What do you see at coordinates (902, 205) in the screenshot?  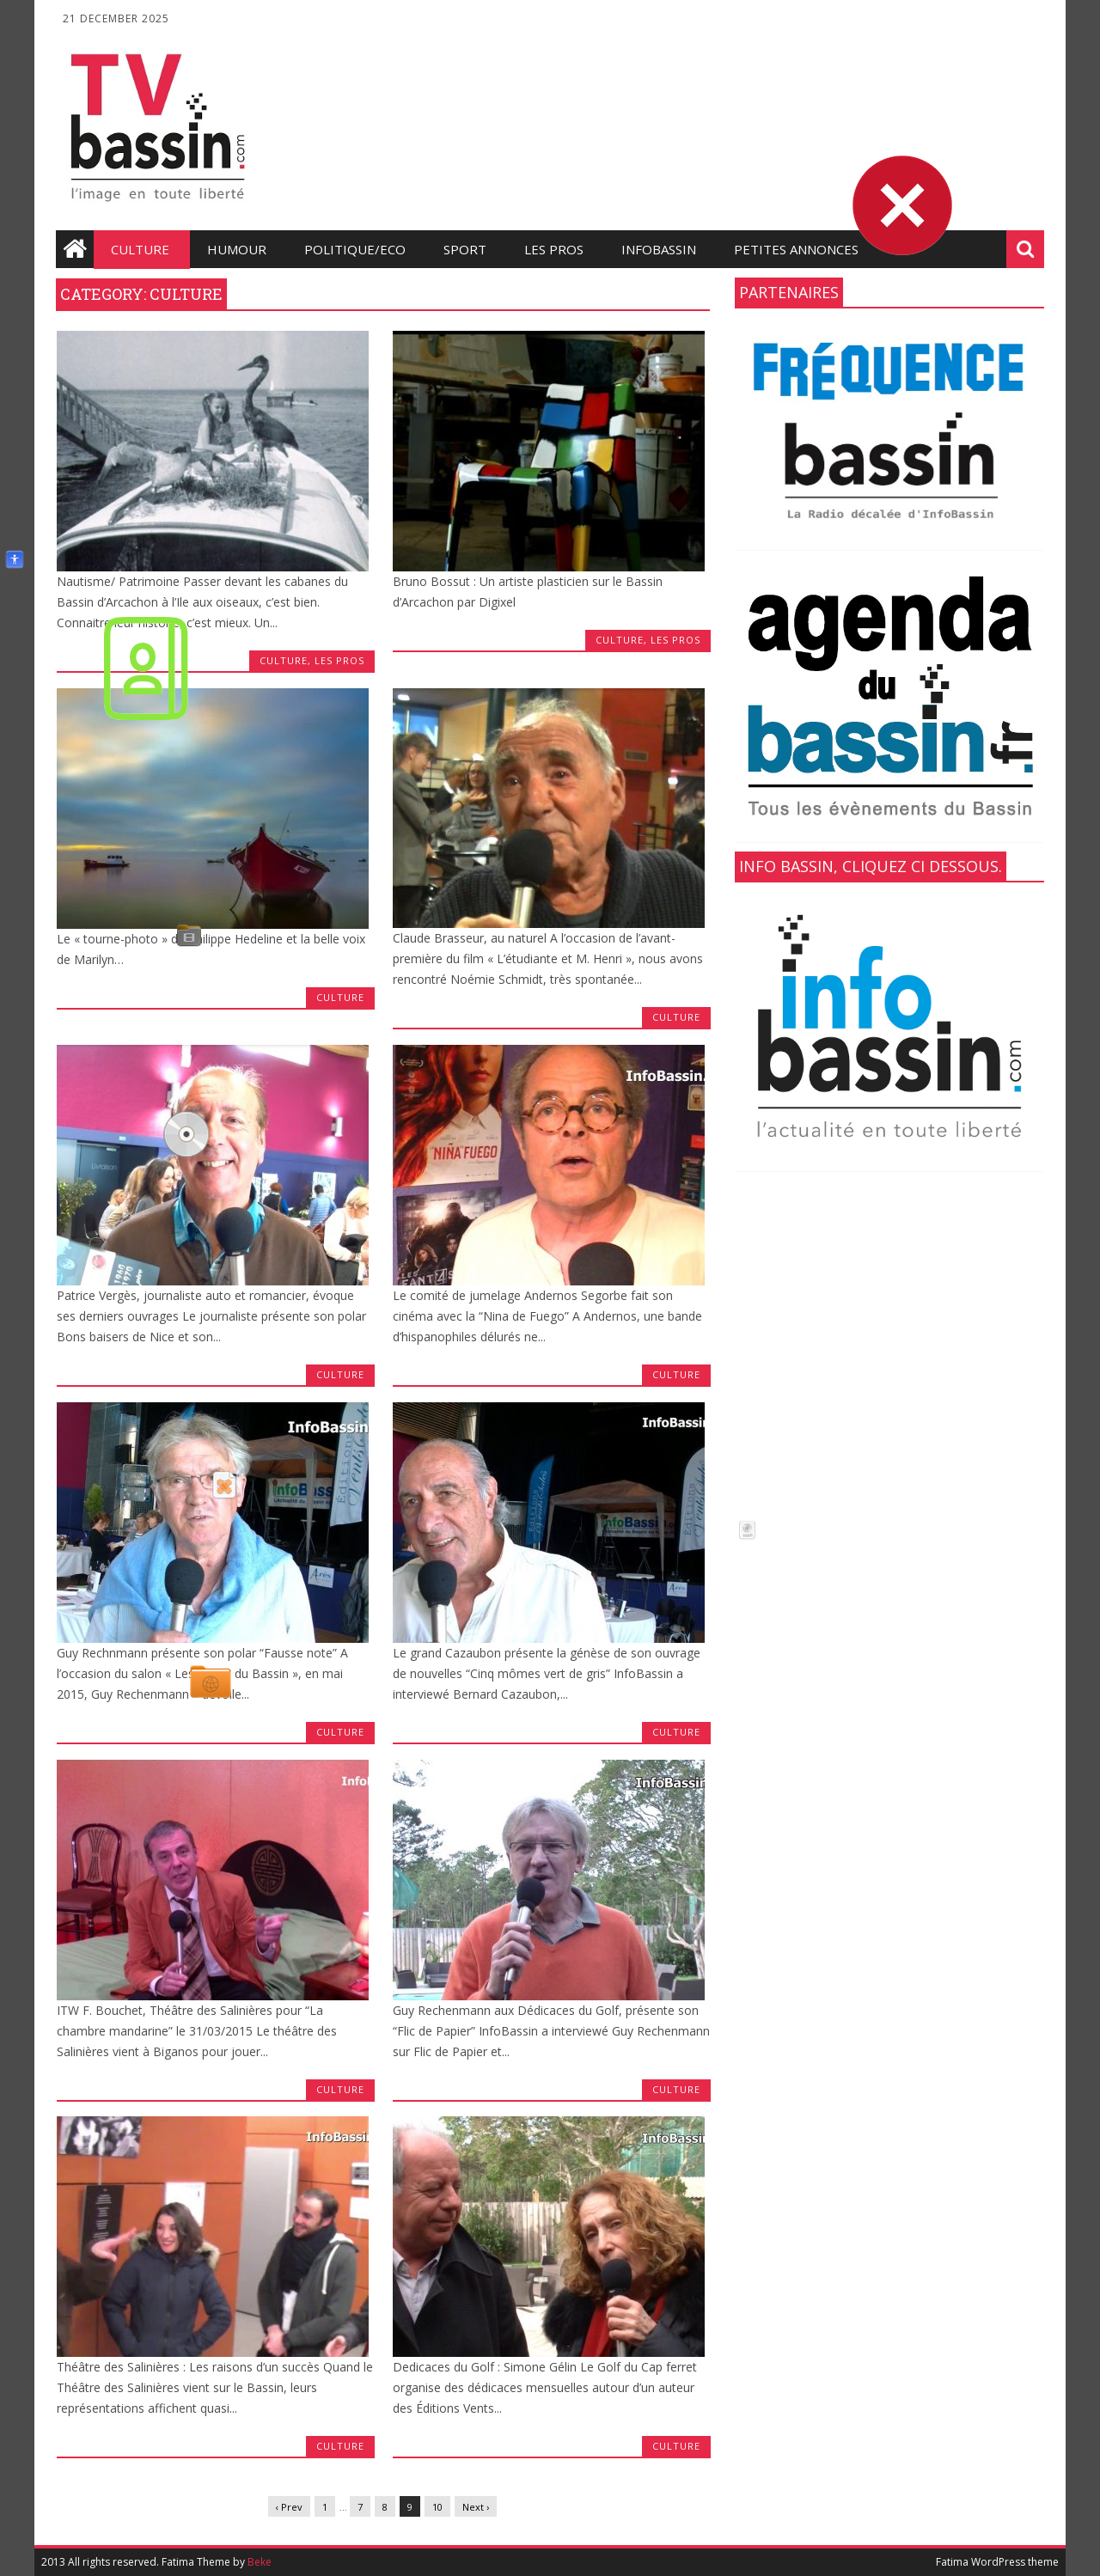 I see `close the current window or dialog` at bounding box center [902, 205].